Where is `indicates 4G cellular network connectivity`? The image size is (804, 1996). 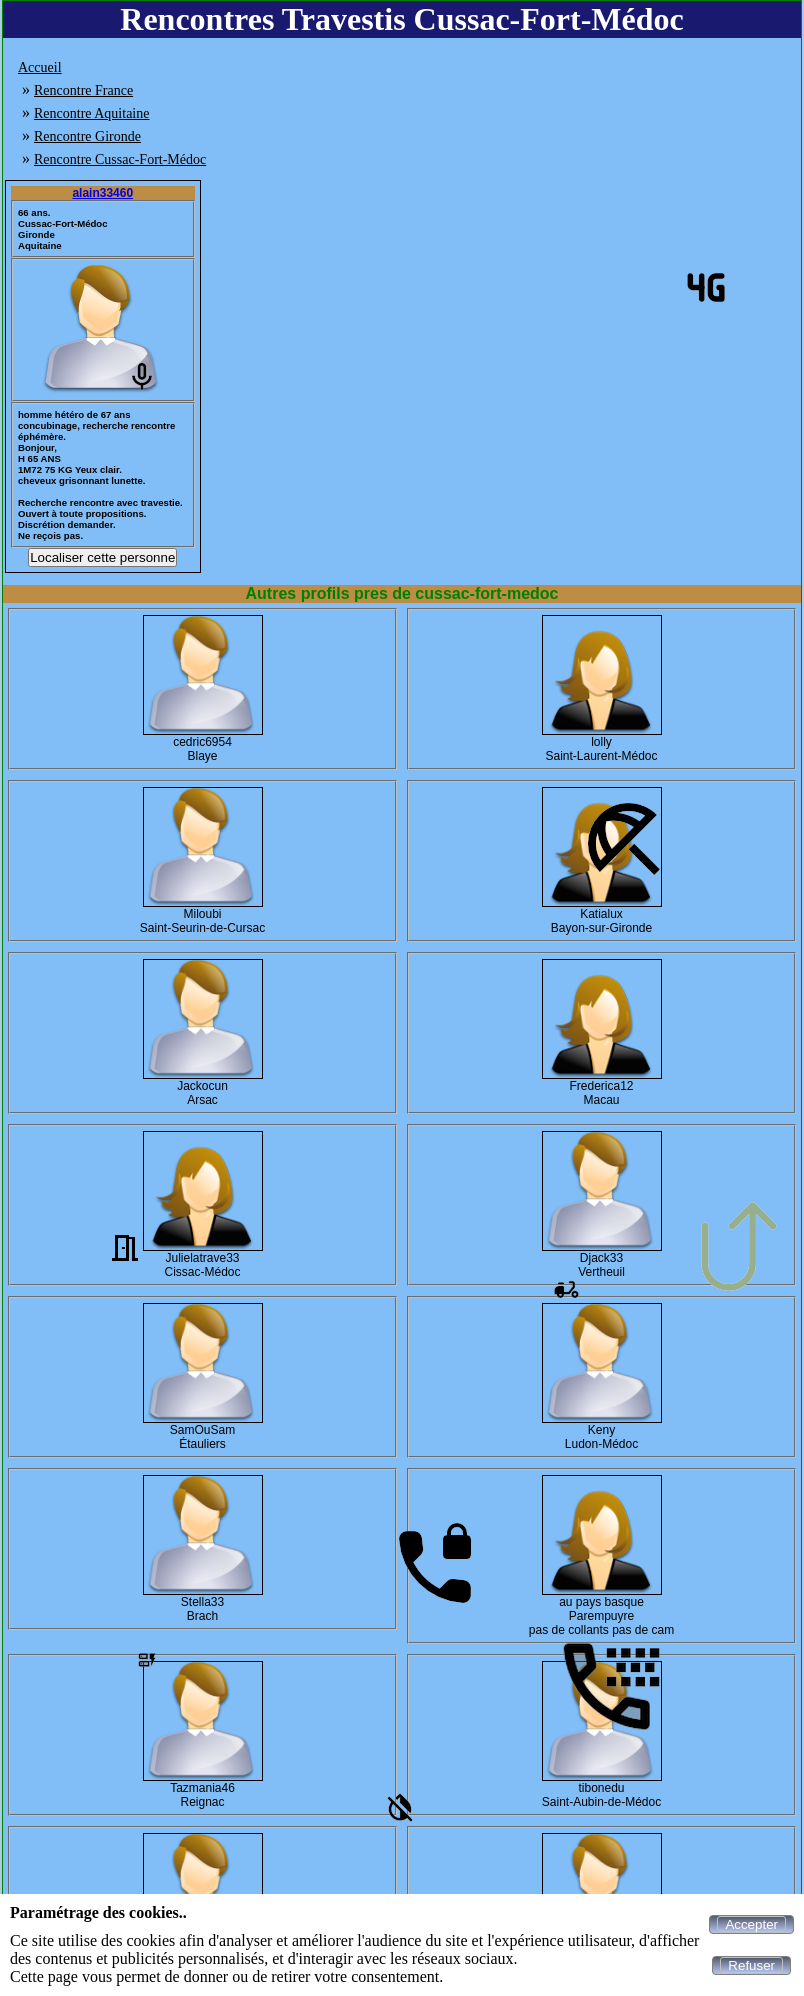 indicates 4G cellular network connectivity is located at coordinates (707, 287).